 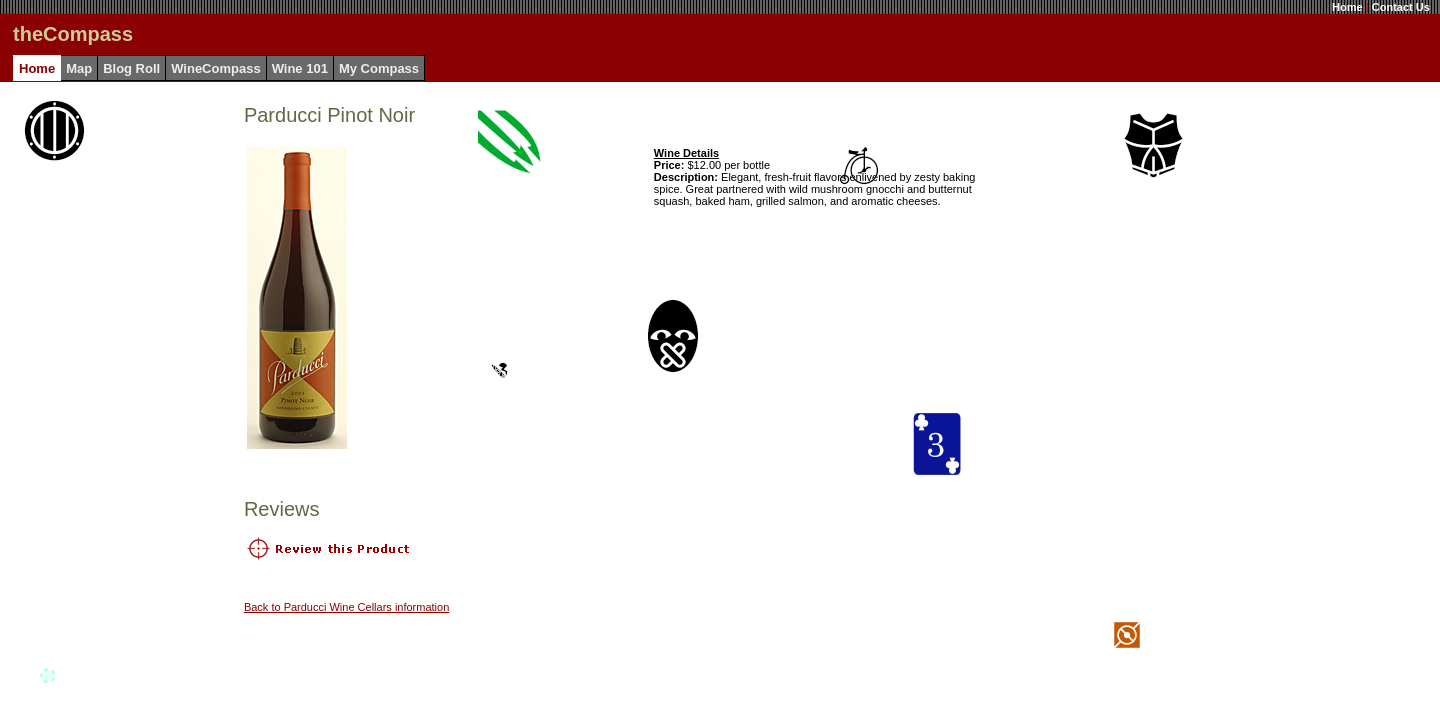 What do you see at coordinates (673, 336) in the screenshot?
I see `indicates a user or contact has been muted` at bounding box center [673, 336].